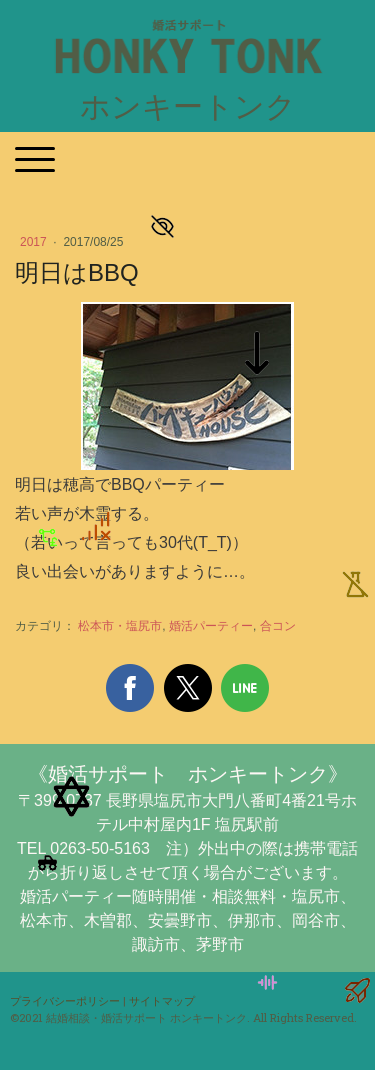  Describe the element at coordinates (48, 538) in the screenshot. I see `transfer funds in pounds sterling` at that location.